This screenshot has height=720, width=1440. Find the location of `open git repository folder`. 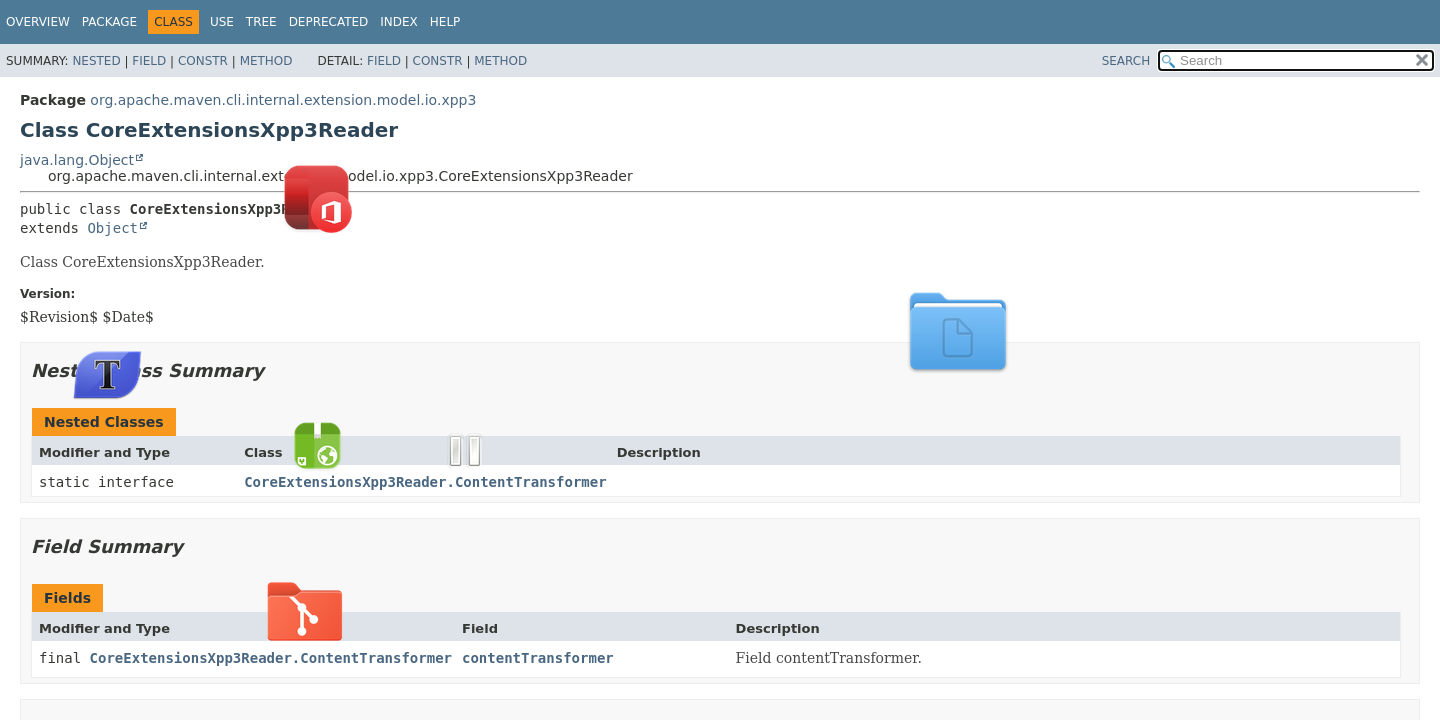

open git repository folder is located at coordinates (304, 613).